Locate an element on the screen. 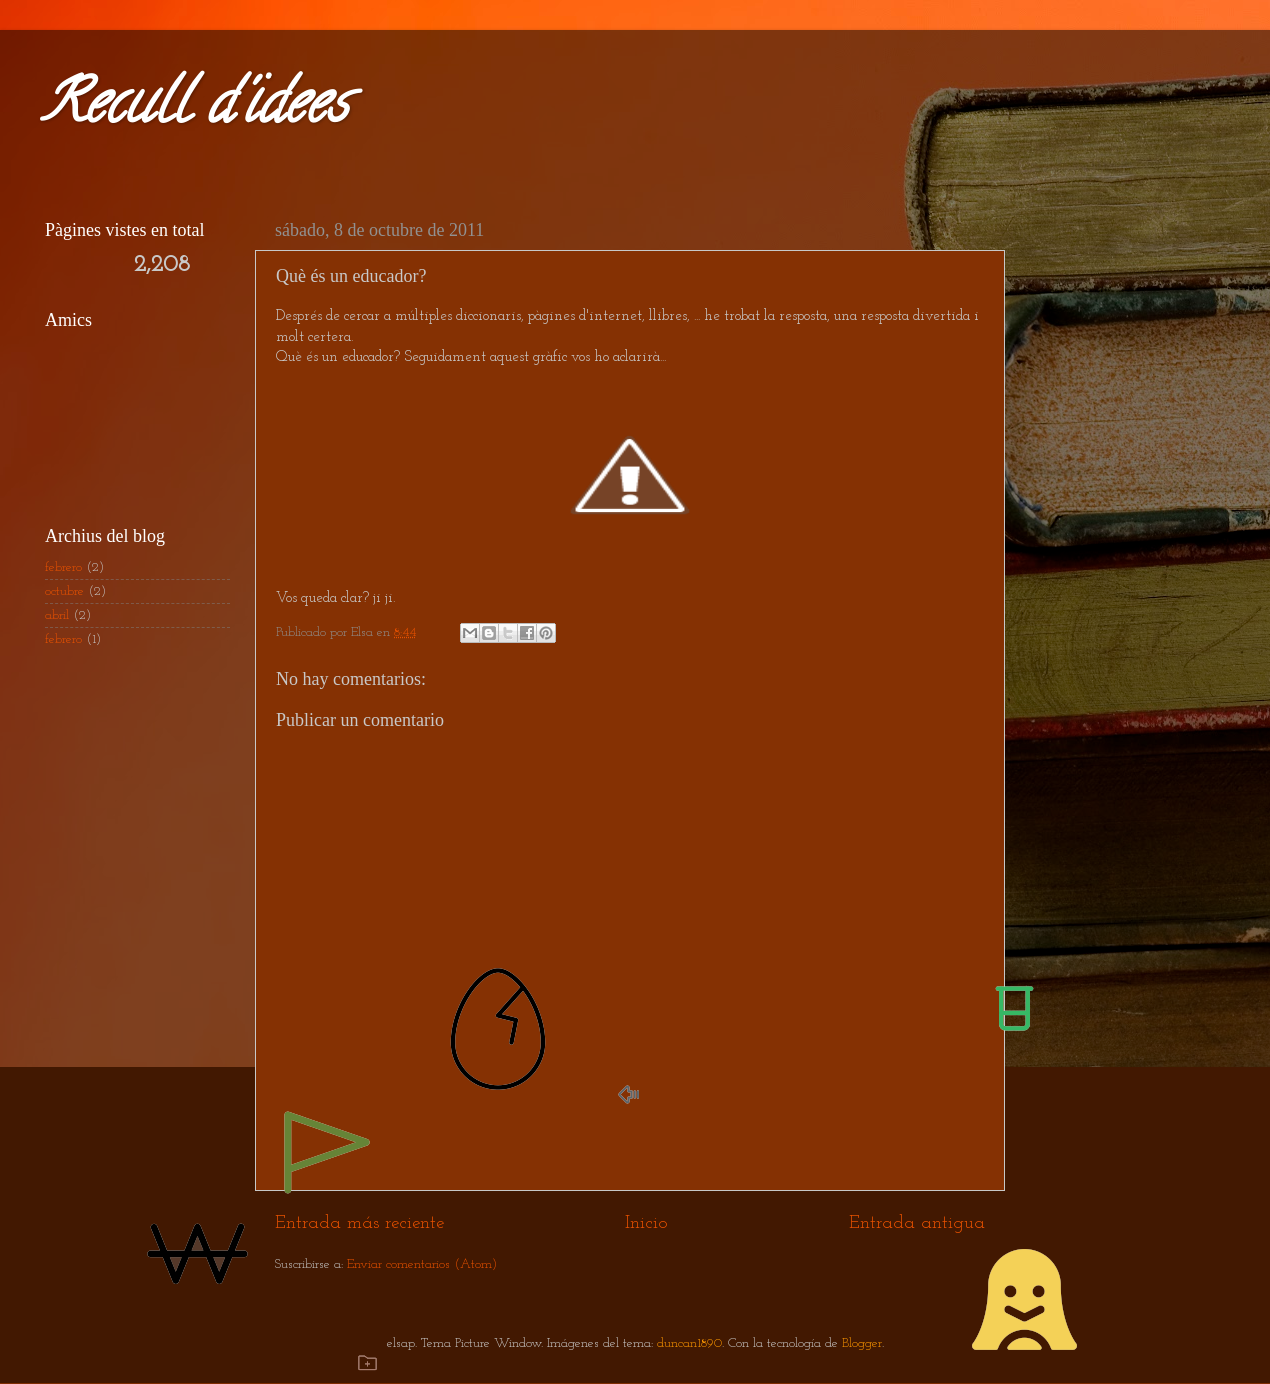 The width and height of the screenshot is (1270, 1384). indicates south korean won currency is located at coordinates (197, 1250).